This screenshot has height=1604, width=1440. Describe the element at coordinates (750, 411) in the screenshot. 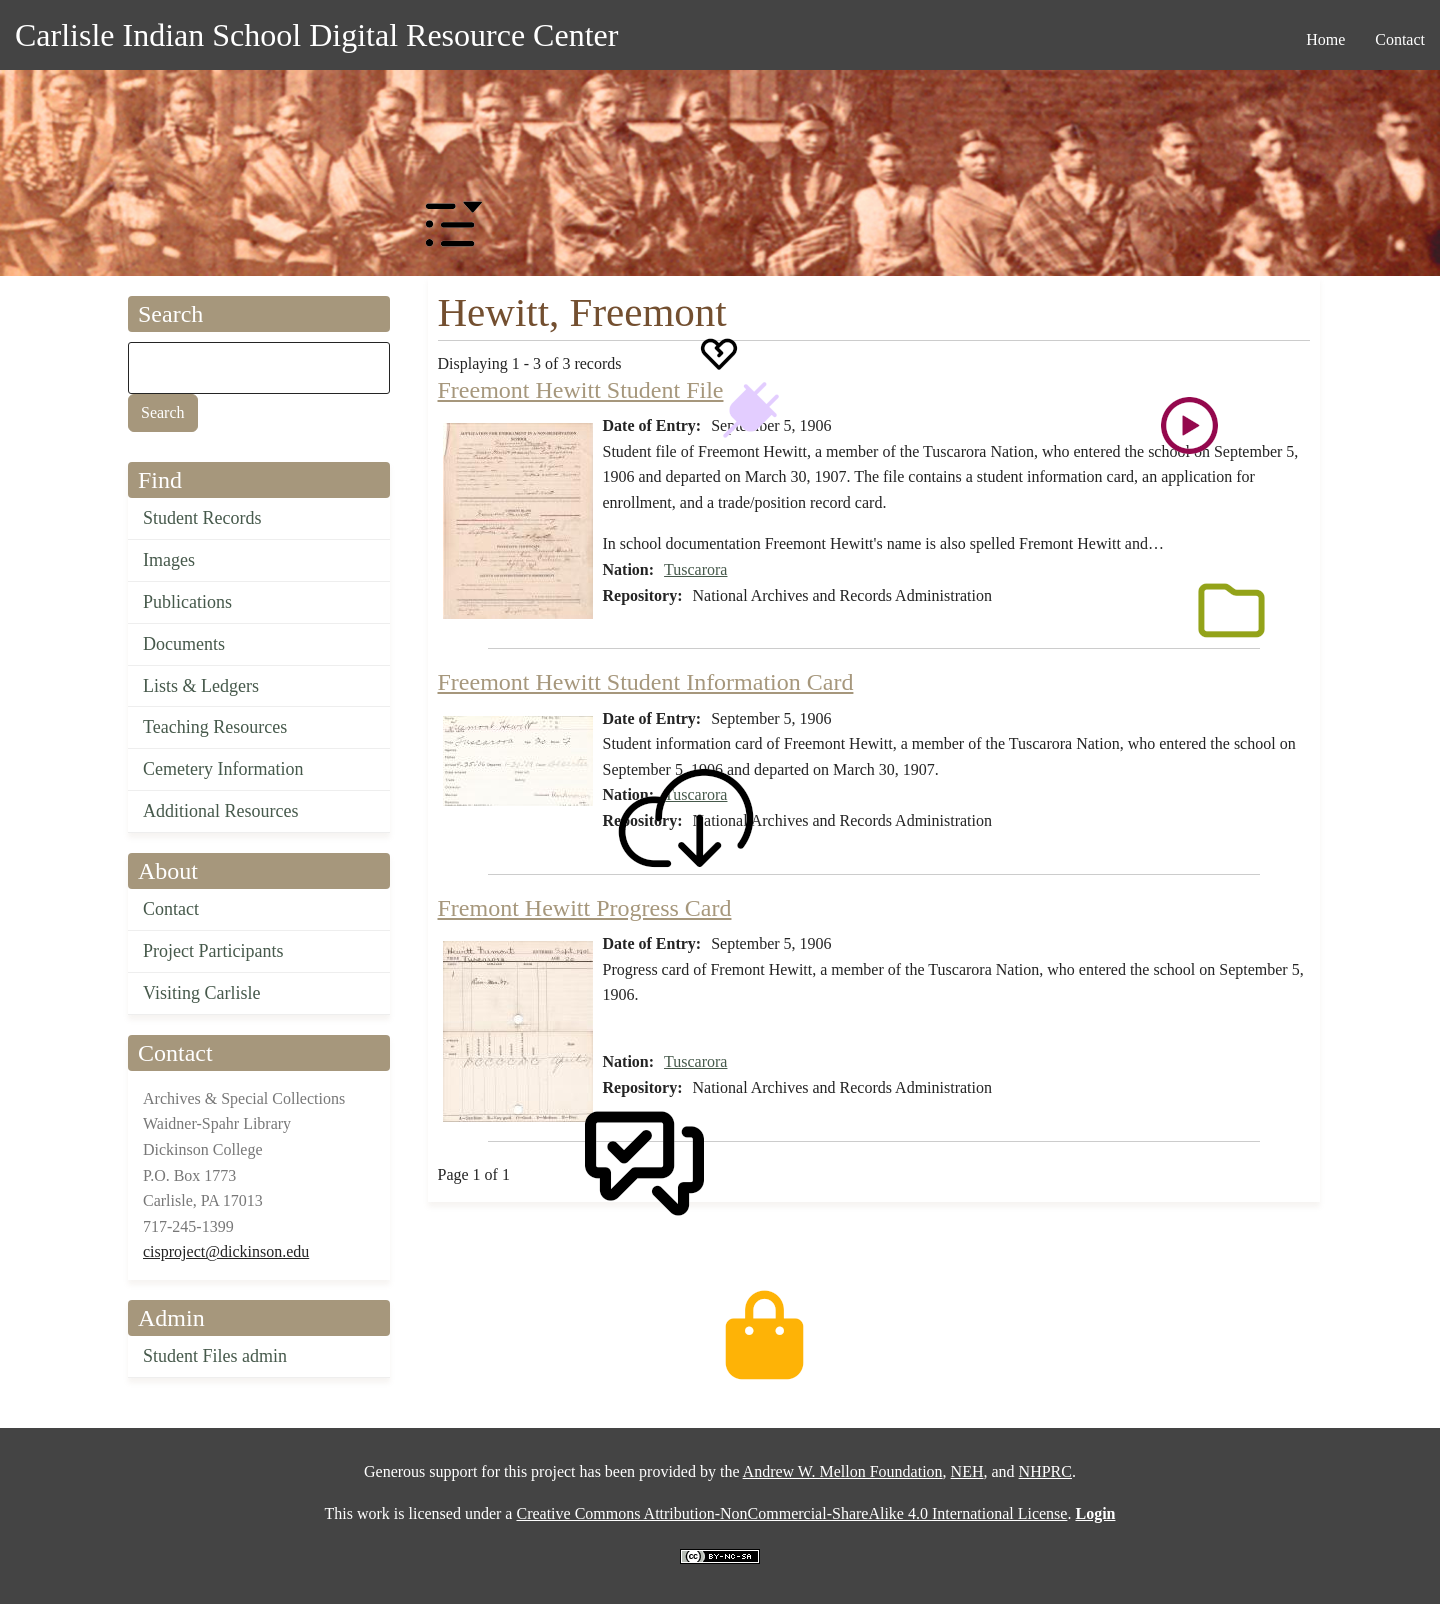

I see `connect to a power source` at that location.